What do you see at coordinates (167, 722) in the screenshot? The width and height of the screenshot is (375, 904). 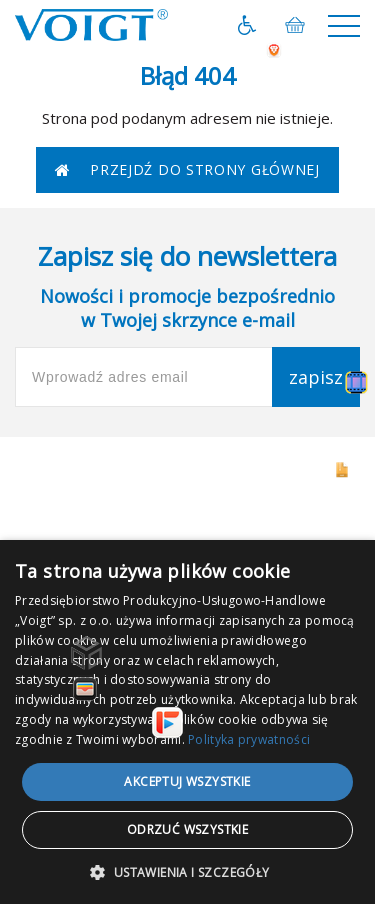 I see `open FreeTube app` at bounding box center [167, 722].